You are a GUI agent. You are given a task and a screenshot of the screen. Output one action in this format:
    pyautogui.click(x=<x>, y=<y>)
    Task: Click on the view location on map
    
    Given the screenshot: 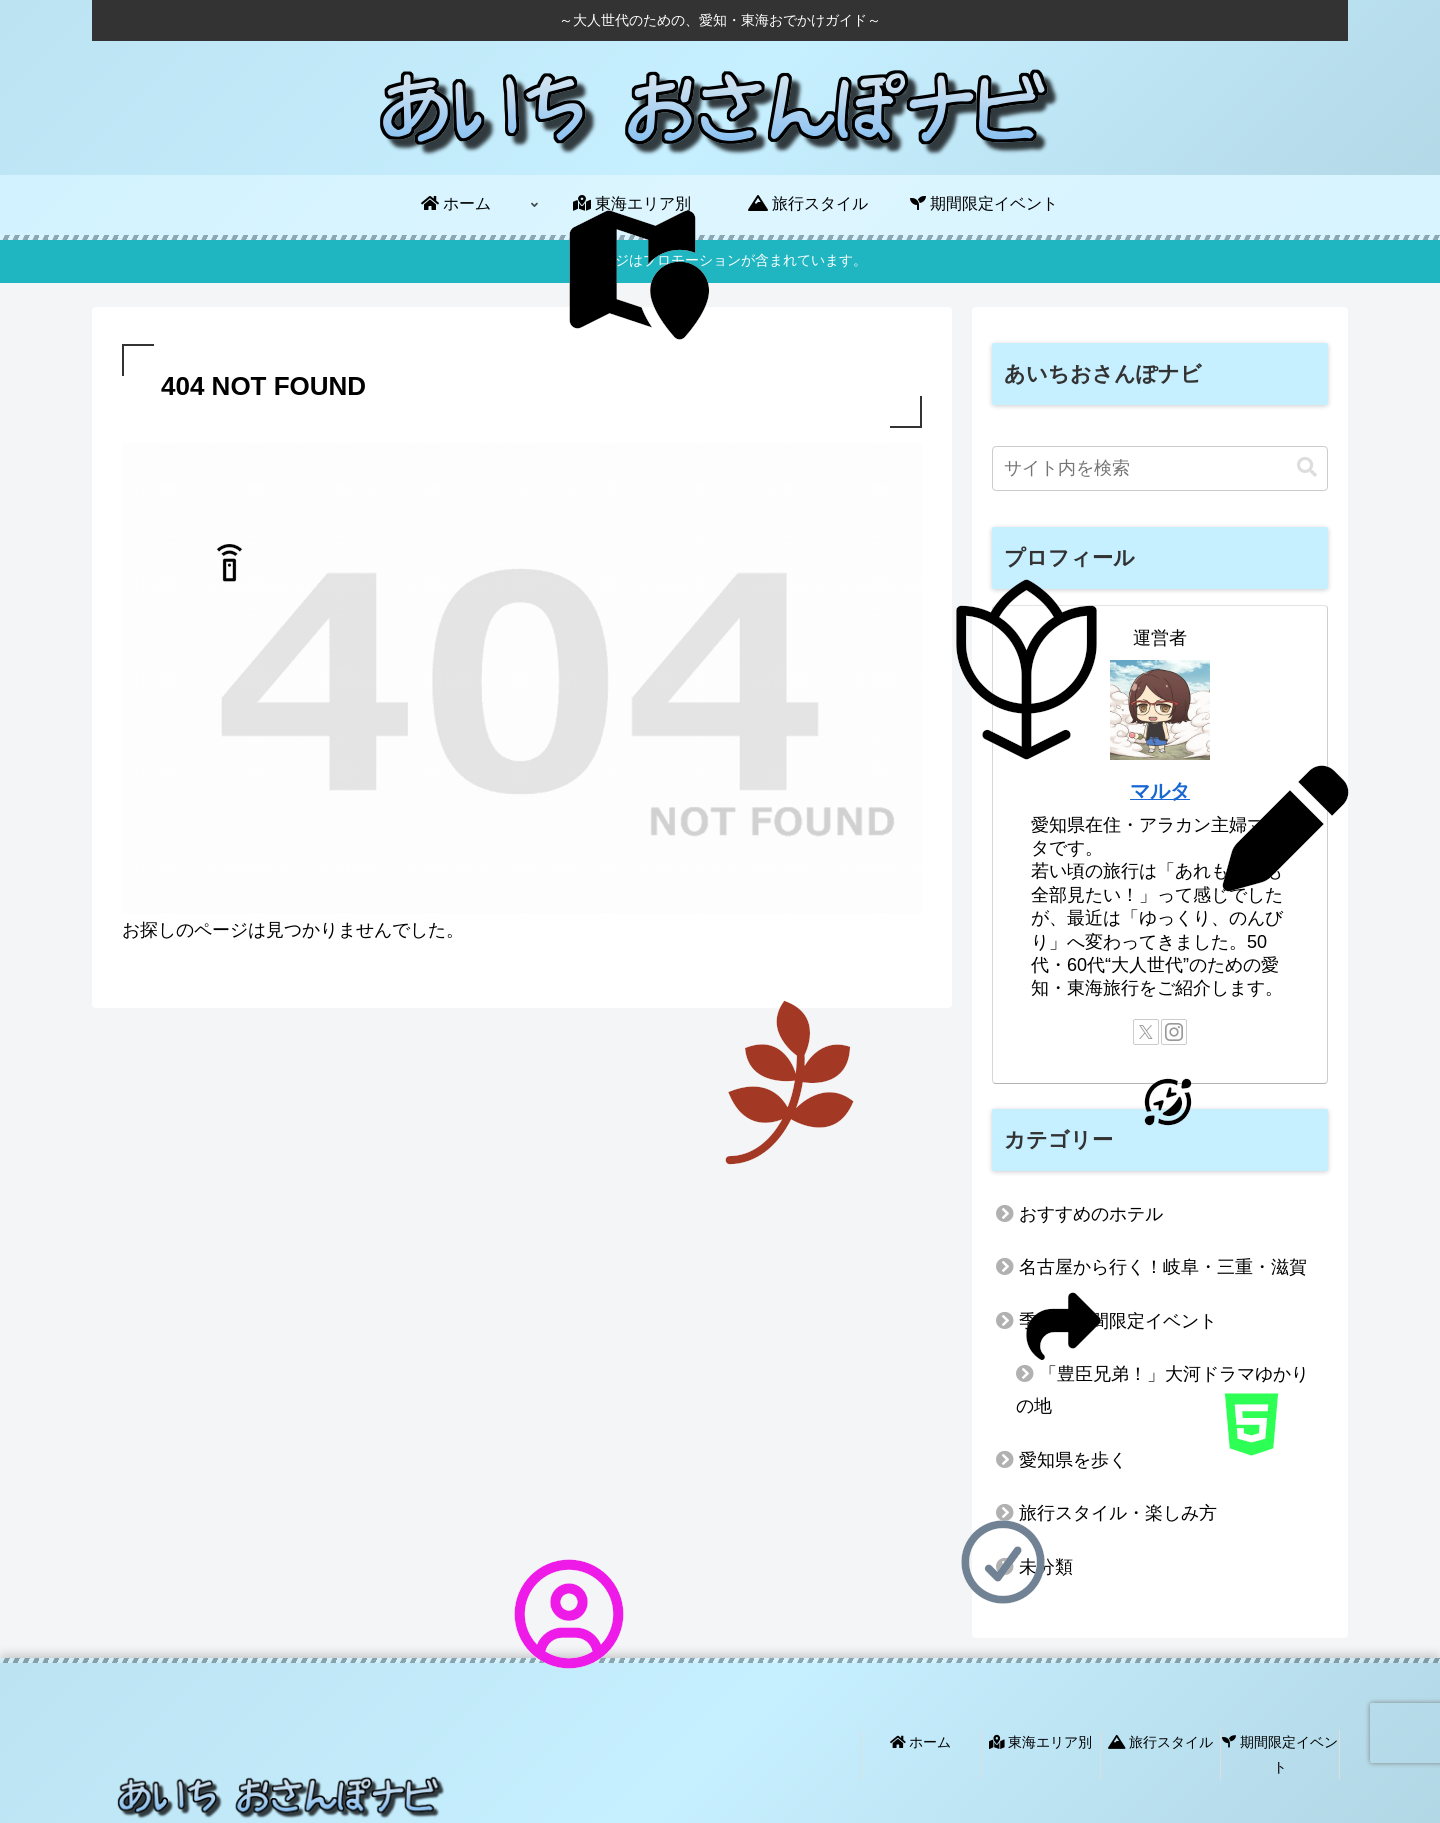 What is the action you would take?
    pyautogui.click(x=632, y=269)
    